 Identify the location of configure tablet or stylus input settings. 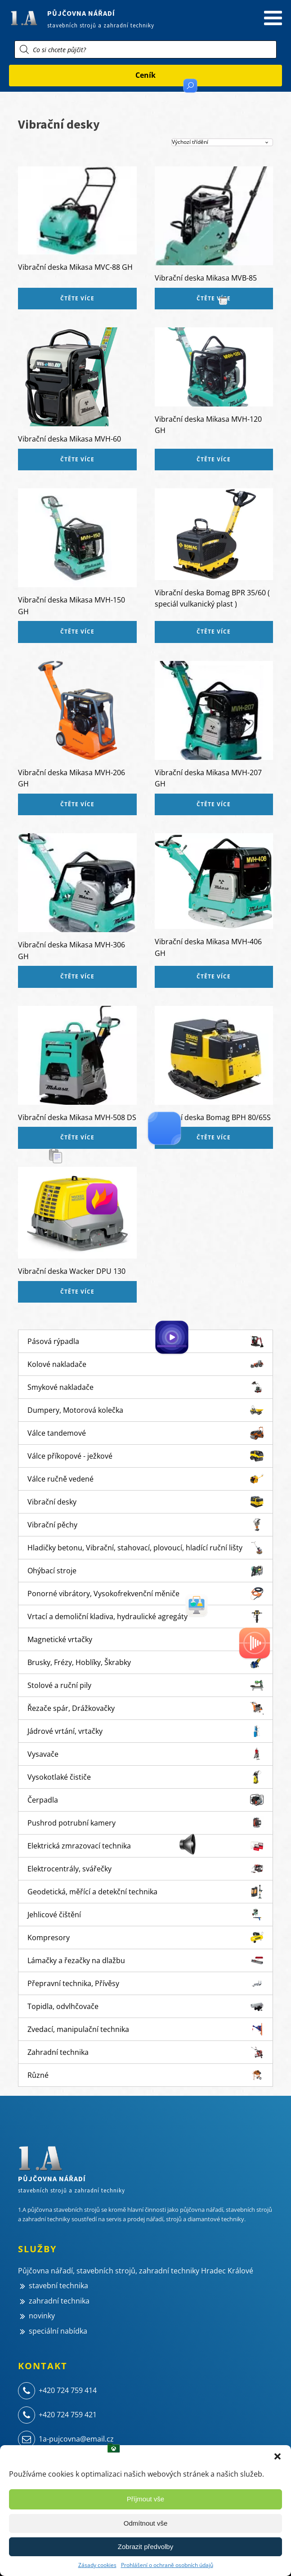
(223, 301).